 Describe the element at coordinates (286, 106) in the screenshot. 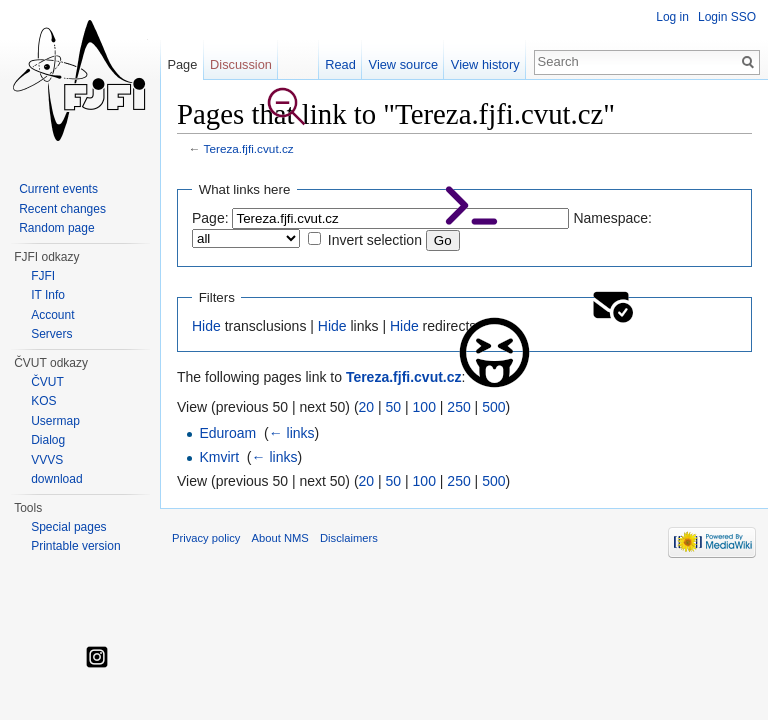

I see `zoom out to see more content` at that location.